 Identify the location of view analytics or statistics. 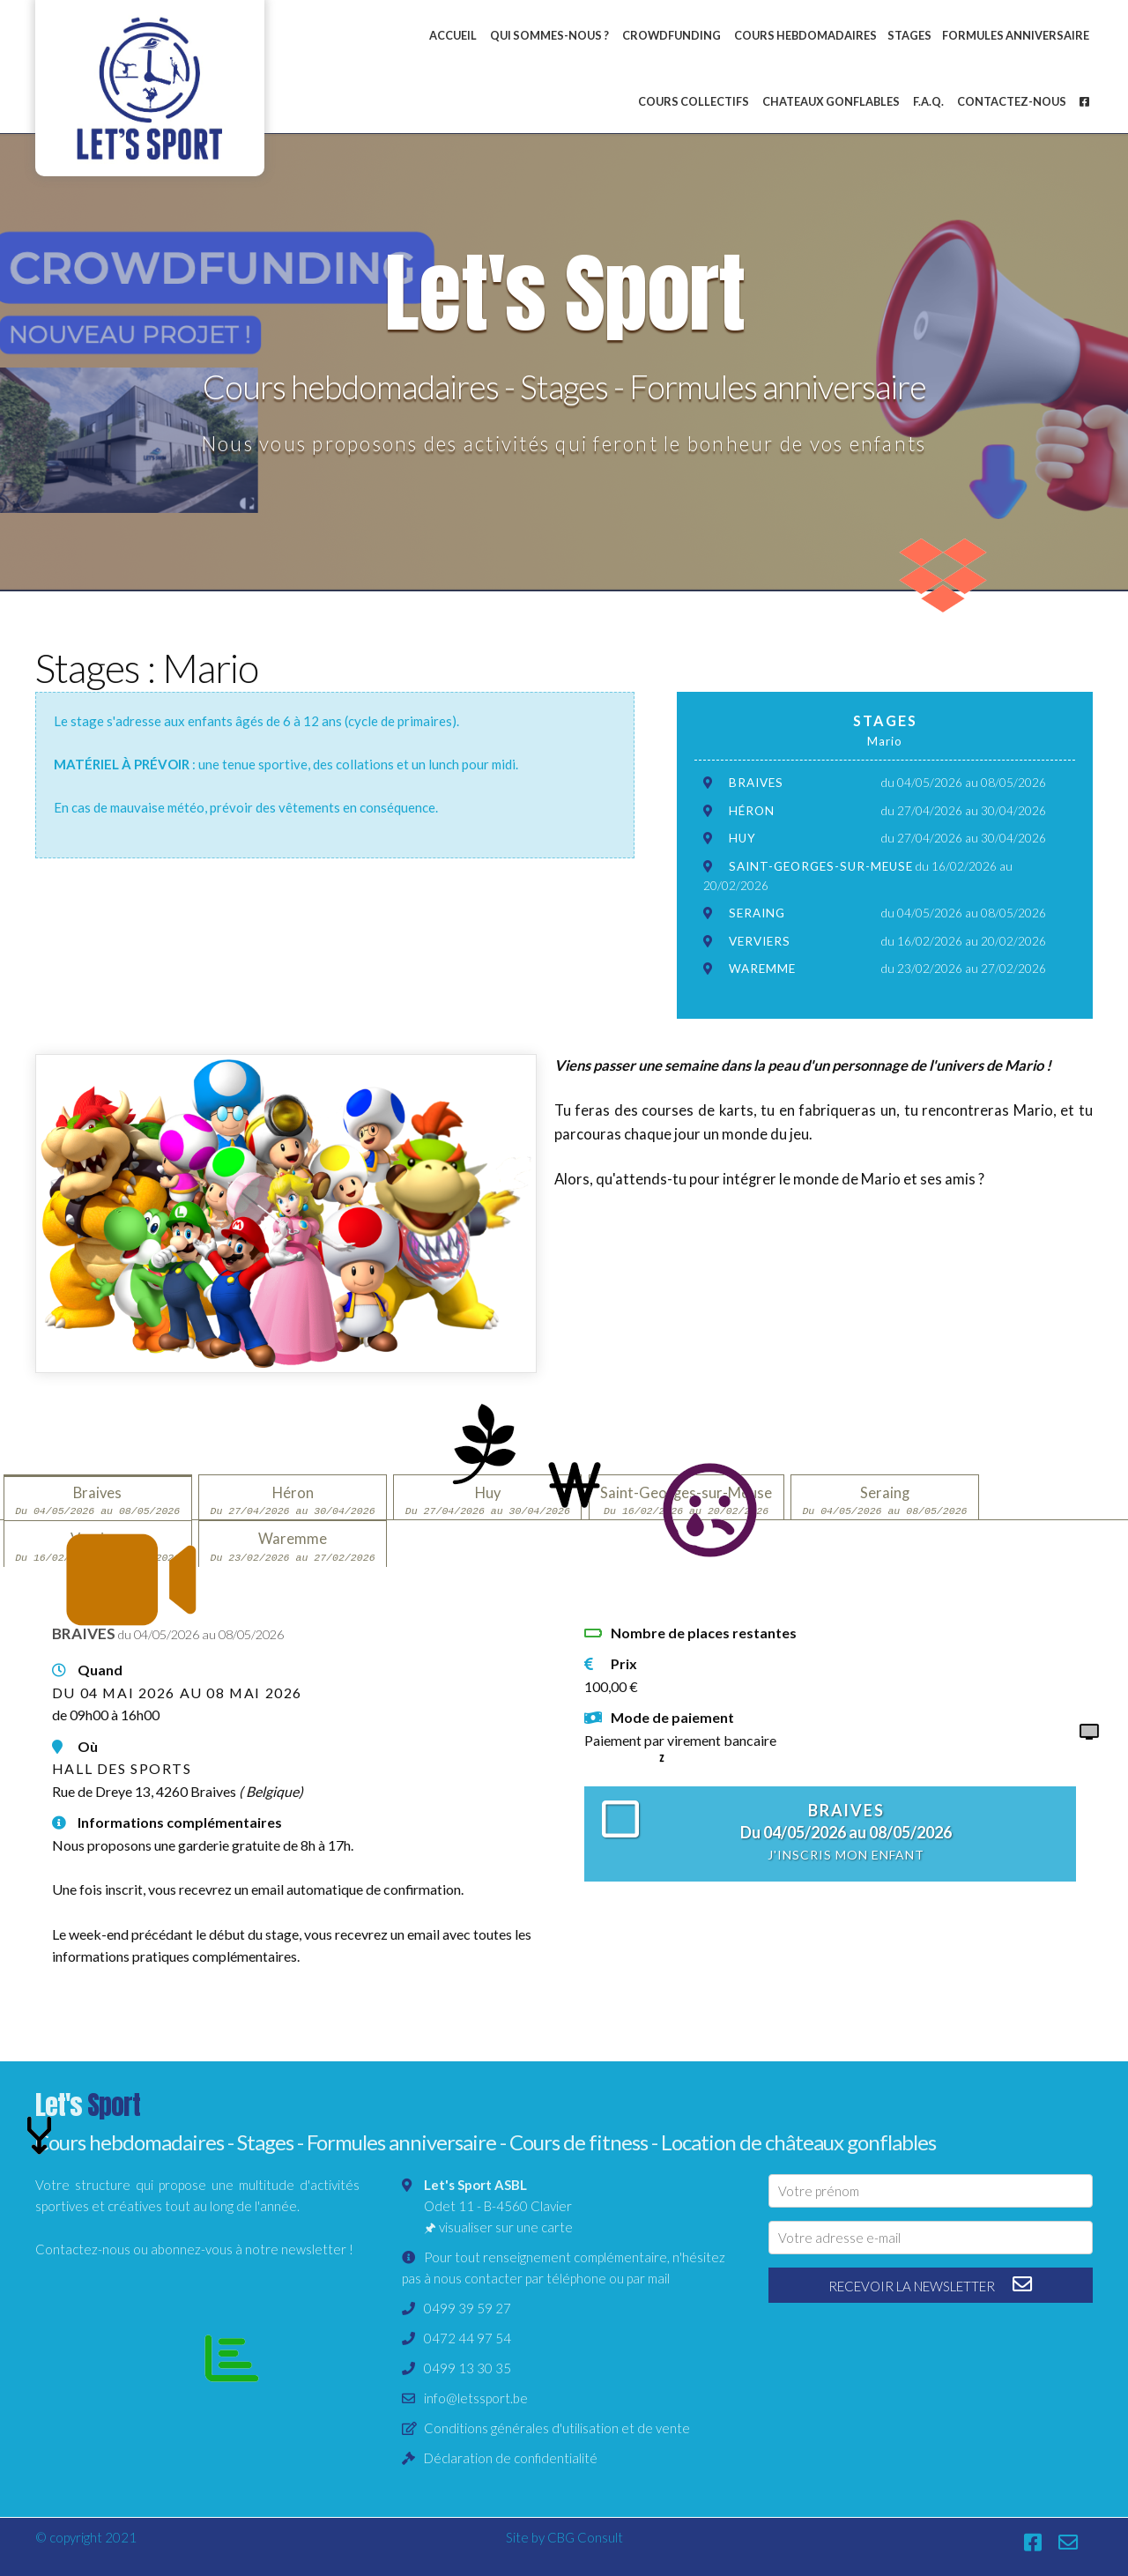
(232, 2358).